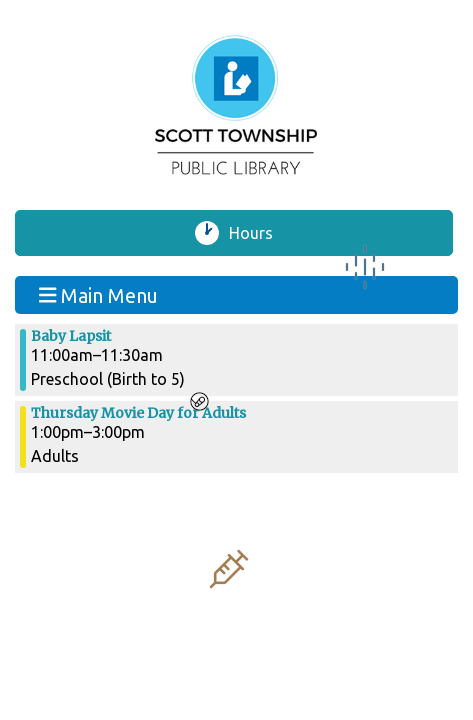  Describe the element at coordinates (365, 267) in the screenshot. I see `open google podcasts` at that location.